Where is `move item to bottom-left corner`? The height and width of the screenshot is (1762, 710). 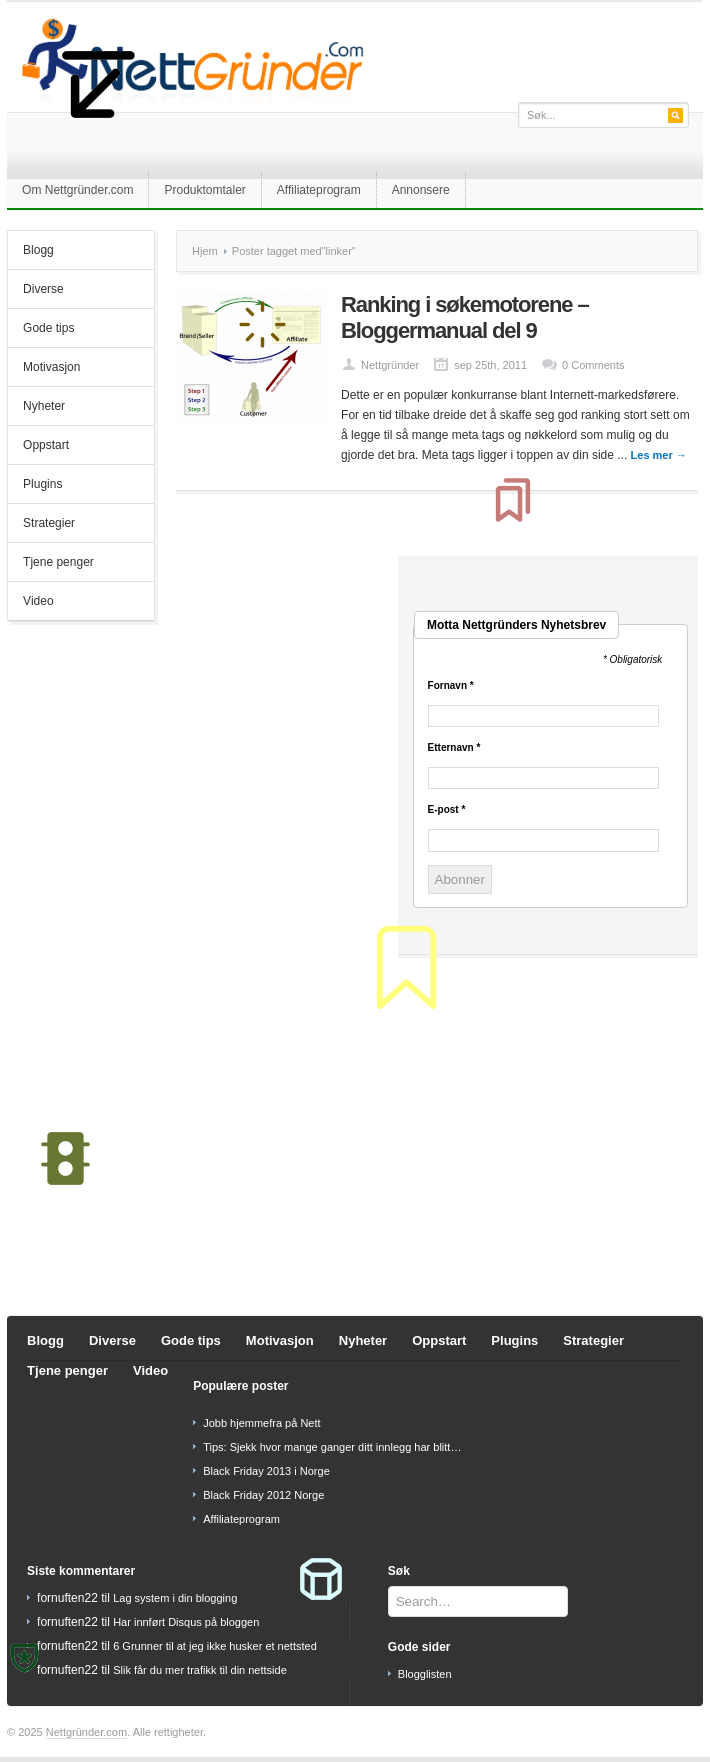 move item to bottom-left corner is located at coordinates (95, 84).